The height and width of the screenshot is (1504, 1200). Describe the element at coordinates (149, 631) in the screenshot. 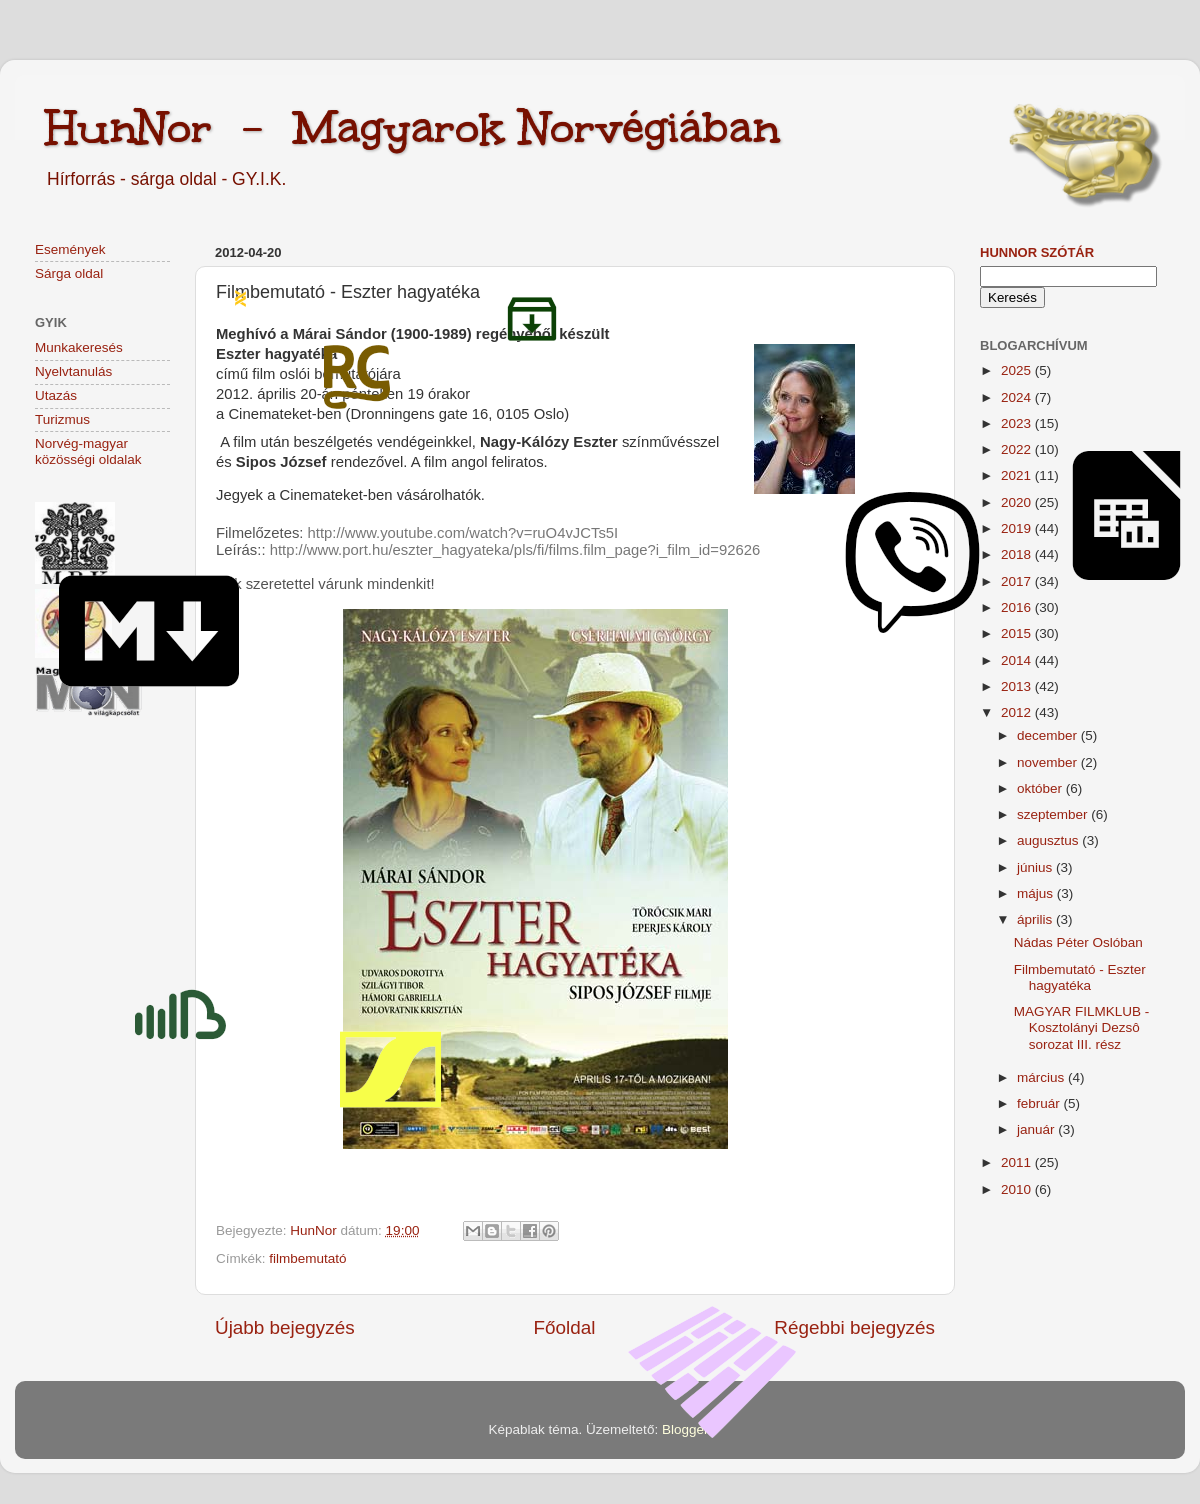

I see `indicates markdown formatting is supported` at that location.